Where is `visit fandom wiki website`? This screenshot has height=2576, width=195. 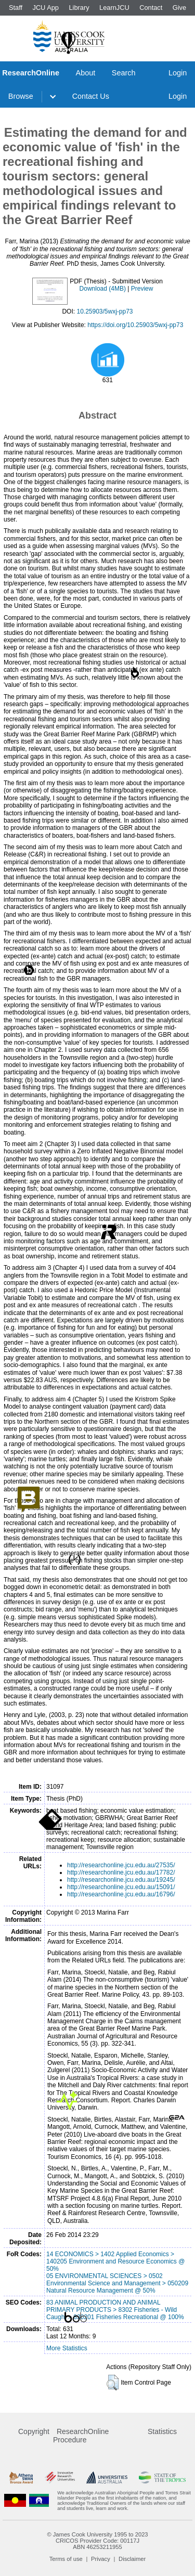 visit fandom wiki website is located at coordinates (135, 672).